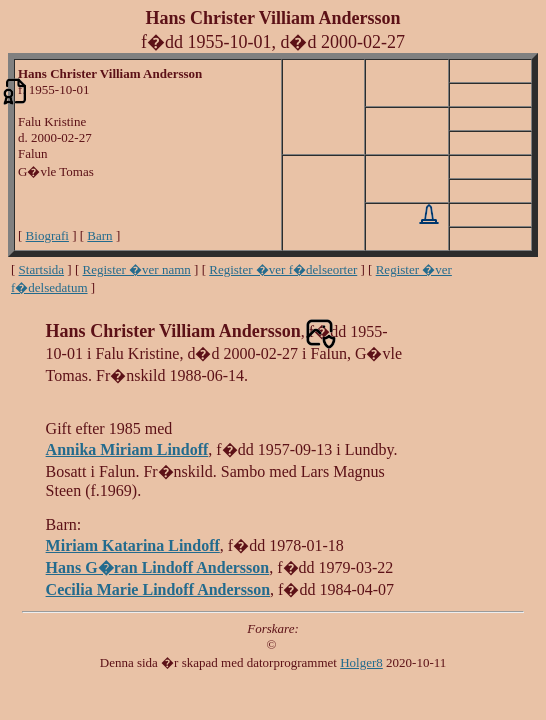  Describe the element at coordinates (16, 91) in the screenshot. I see `view certified or verified document` at that location.